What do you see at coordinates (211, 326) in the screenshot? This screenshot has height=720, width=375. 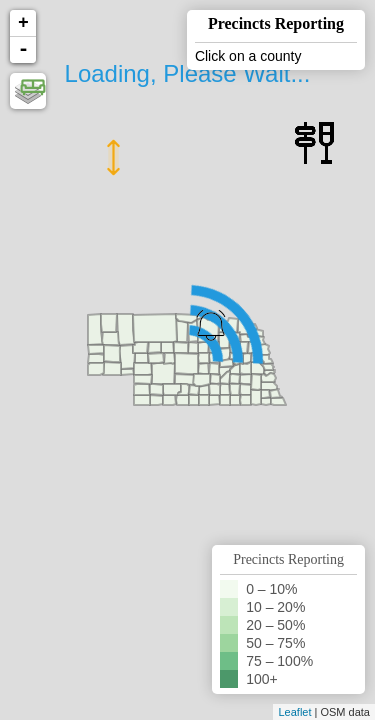 I see `indicates new notifications or alerts` at bounding box center [211, 326].